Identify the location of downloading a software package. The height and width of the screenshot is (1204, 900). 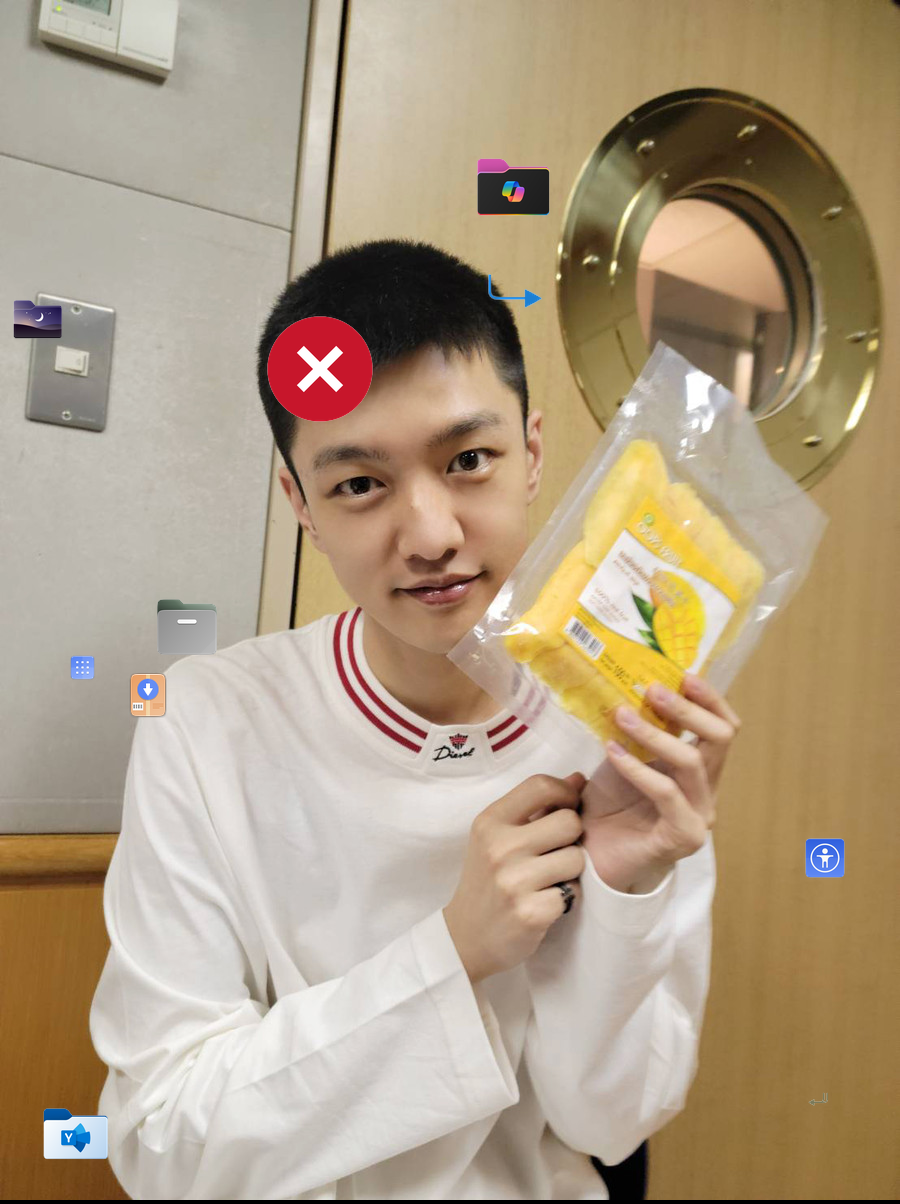
(148, 695).